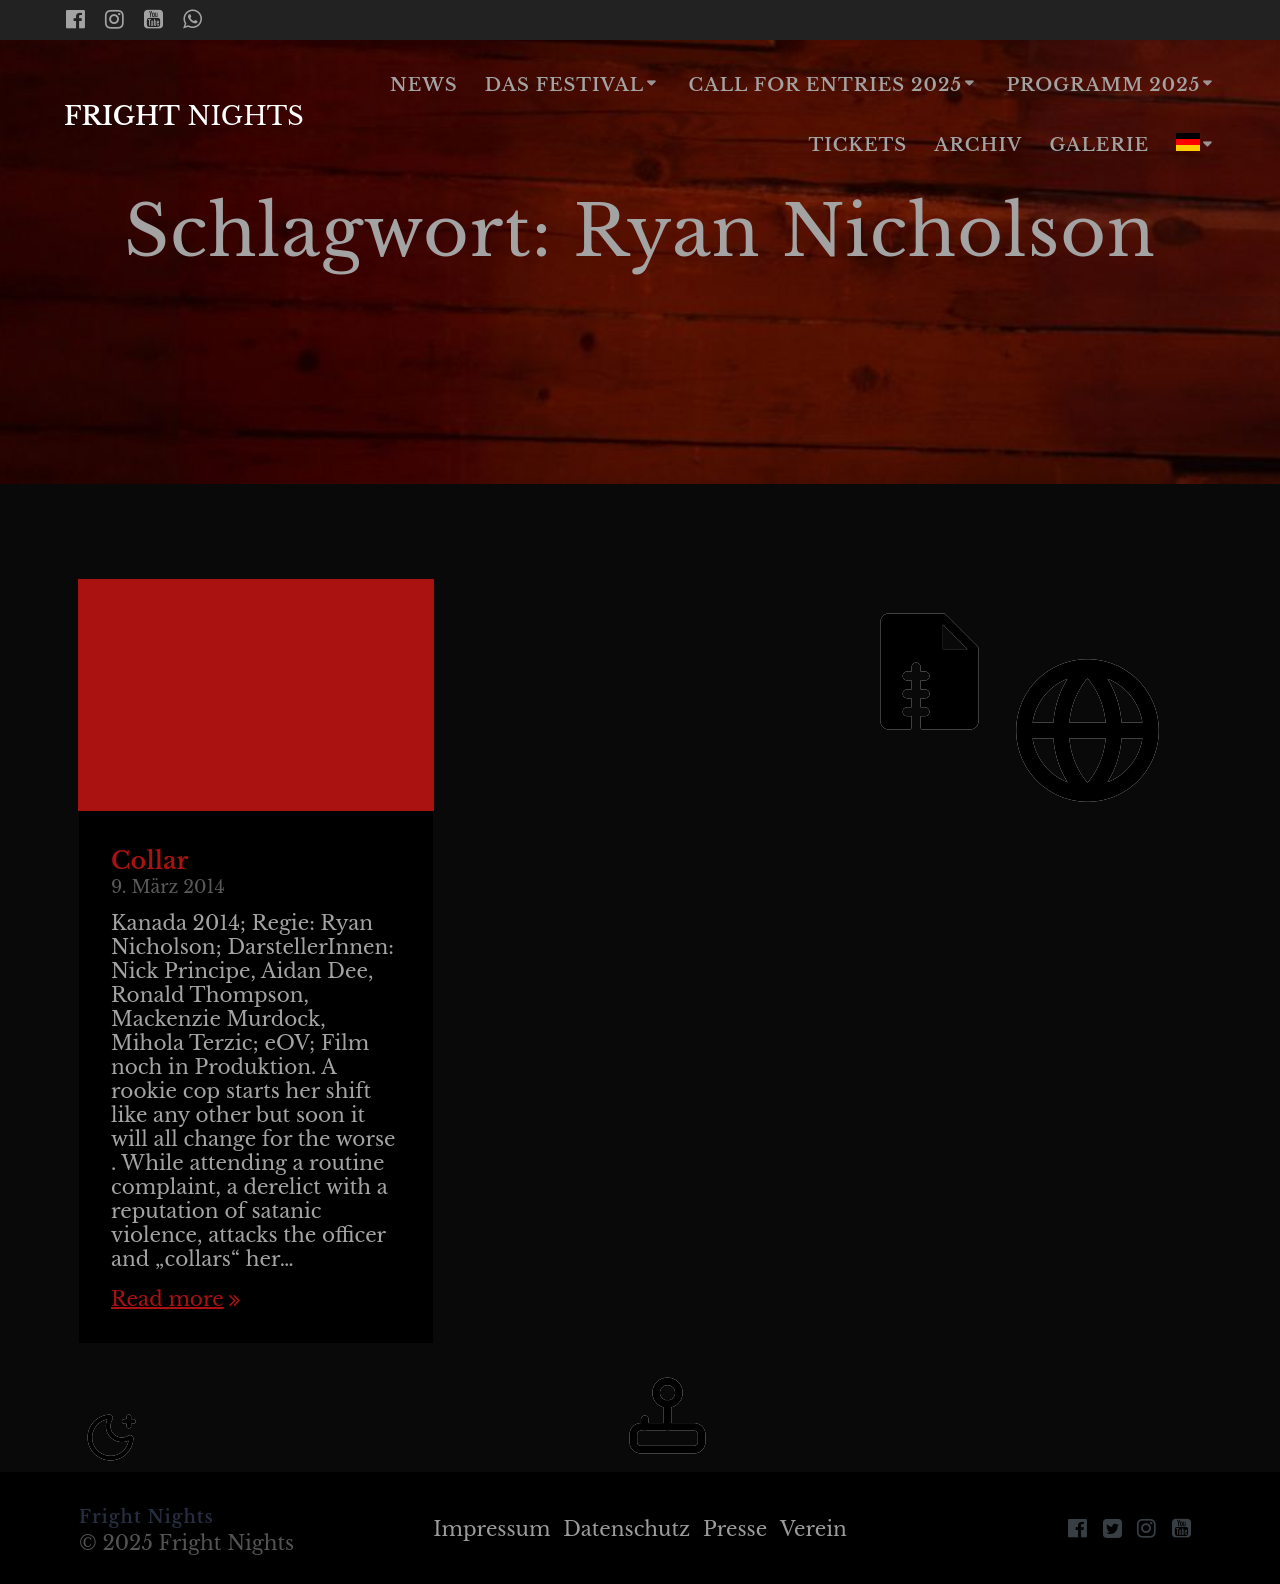  Describe the element at coordinates (110, 1437) in the screenshot. I see `enable dark mode or night theme` at that location.